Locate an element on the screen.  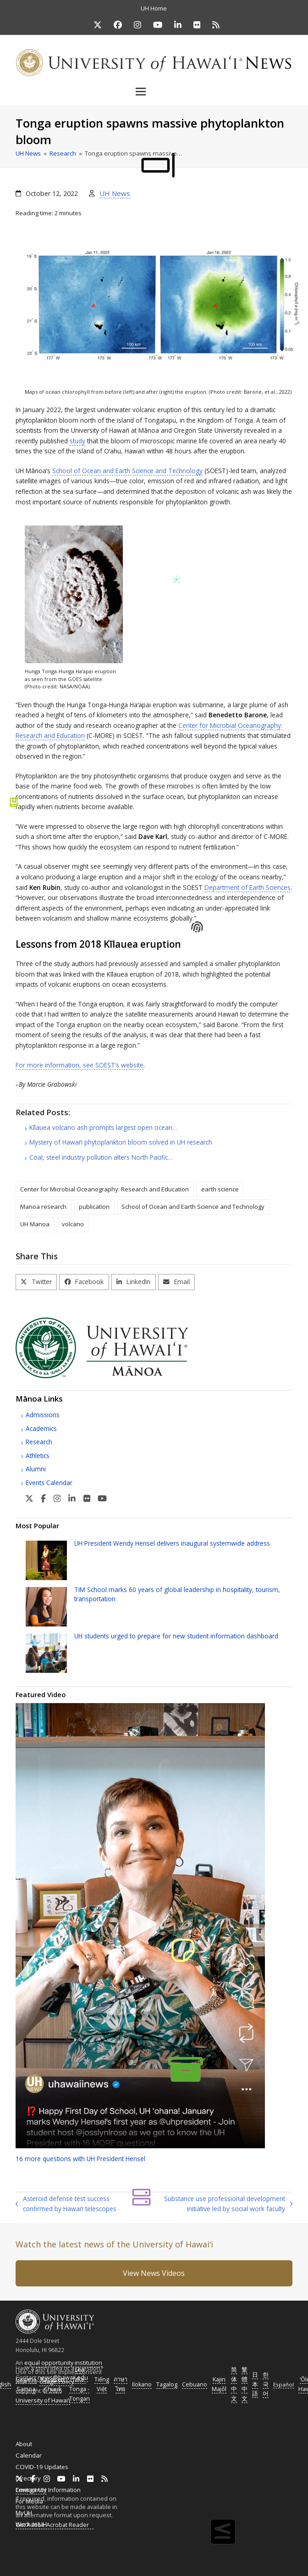
access your bookmarked reading list is located at coordinates (14, 802).